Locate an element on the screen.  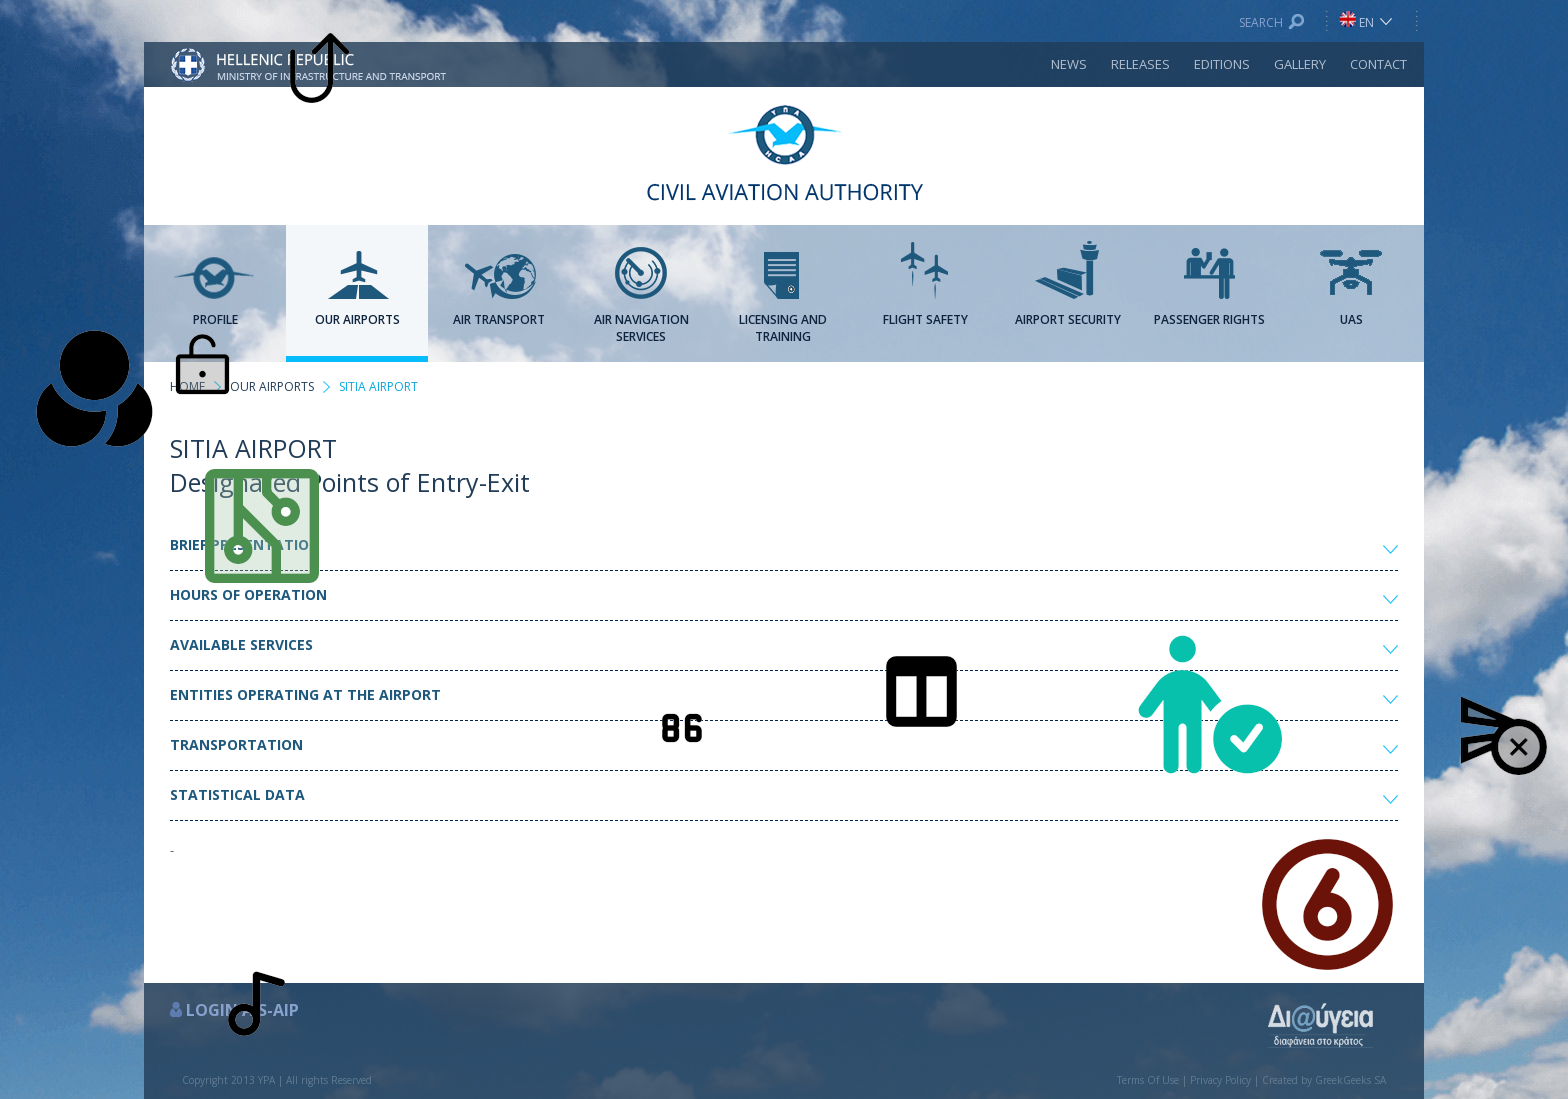
access hardware or circuit settings is located at coordinates (262, 526).